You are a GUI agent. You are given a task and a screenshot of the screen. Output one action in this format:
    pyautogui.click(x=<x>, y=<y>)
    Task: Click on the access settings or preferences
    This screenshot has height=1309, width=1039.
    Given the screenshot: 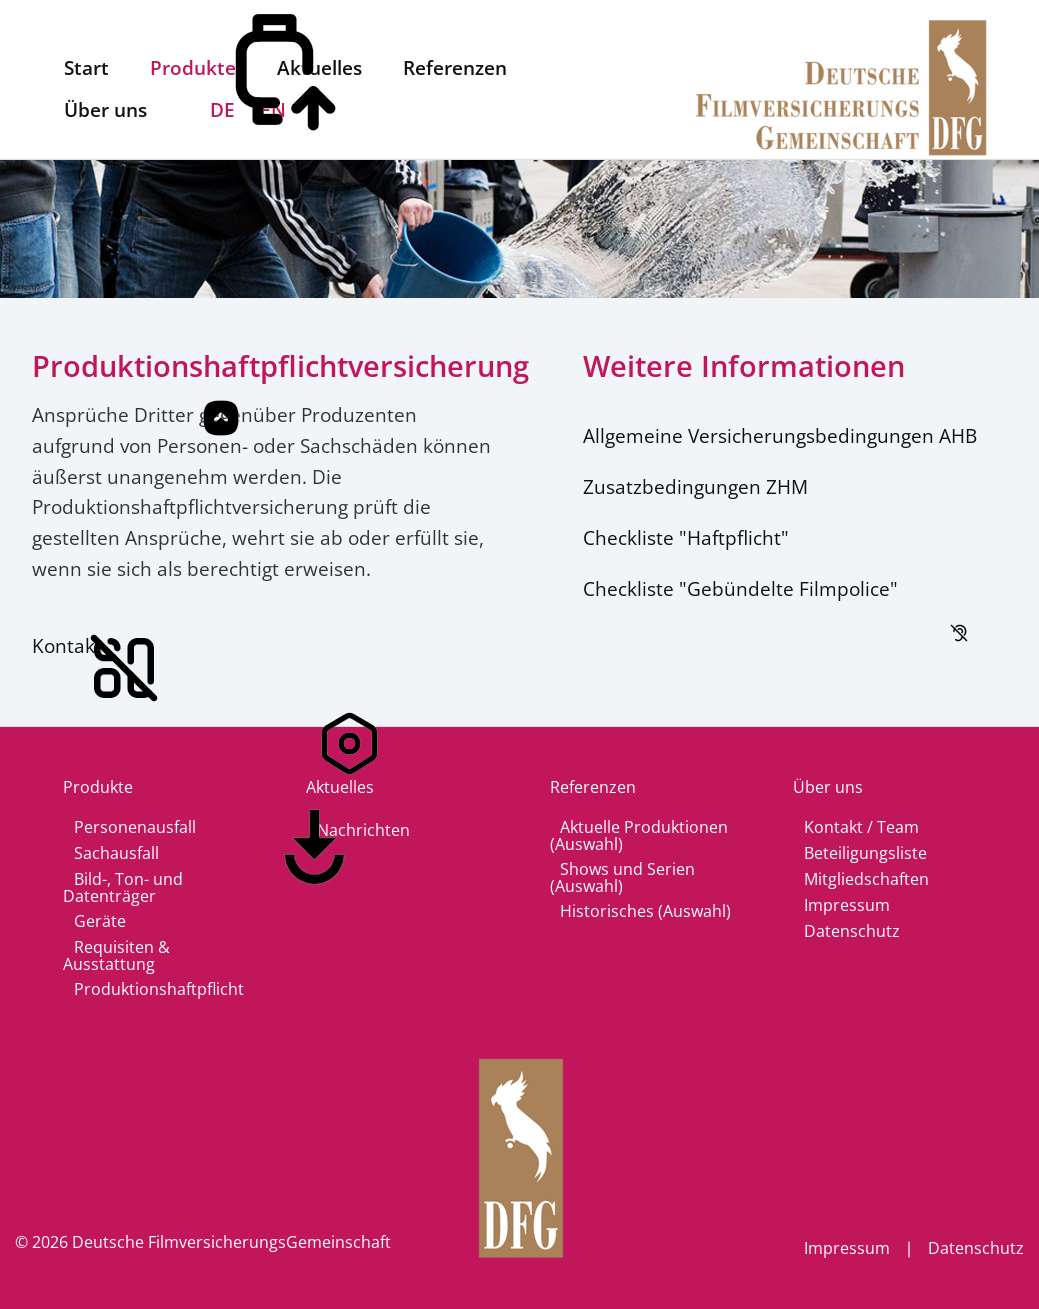 What is the action you would take?
    pyautogui.click(x=349, y=743)
    